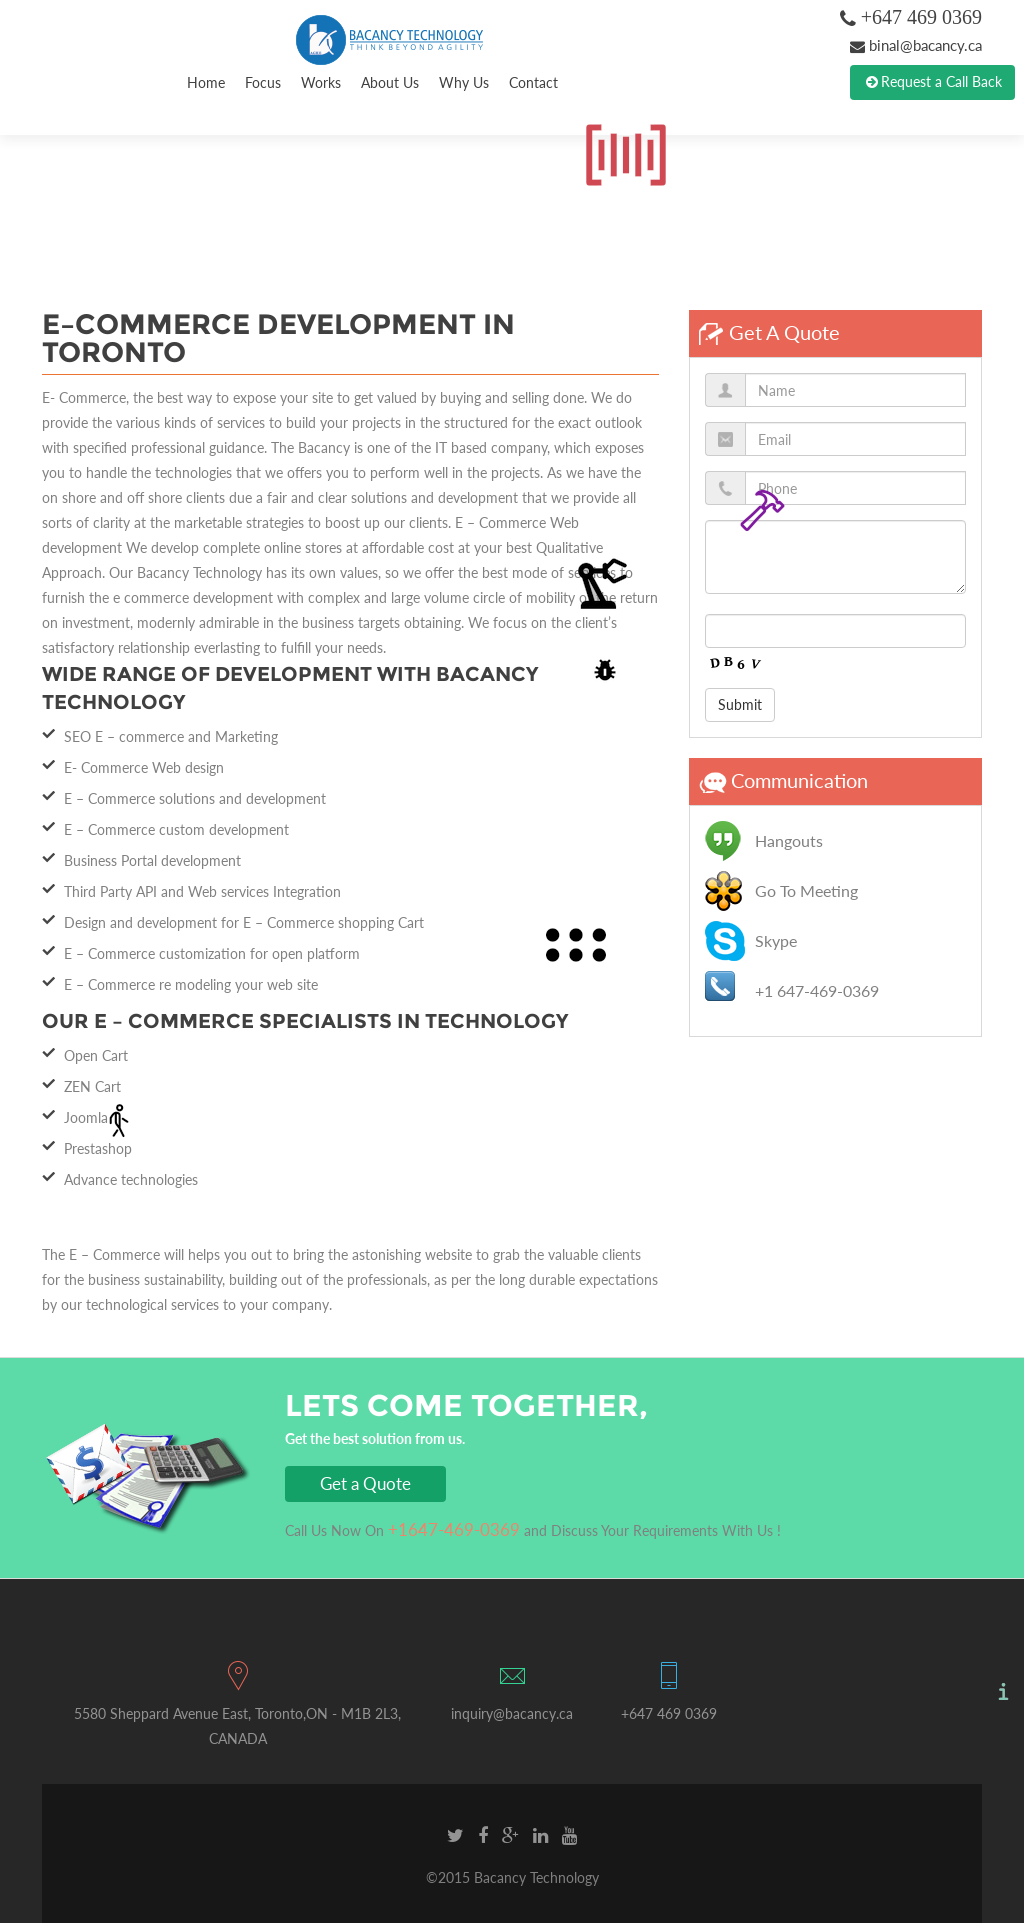 Image resolution: width=1024 pixels, height=1923 pixels. I want to click on drag to reorder or rearrange items, so click(576, 945).